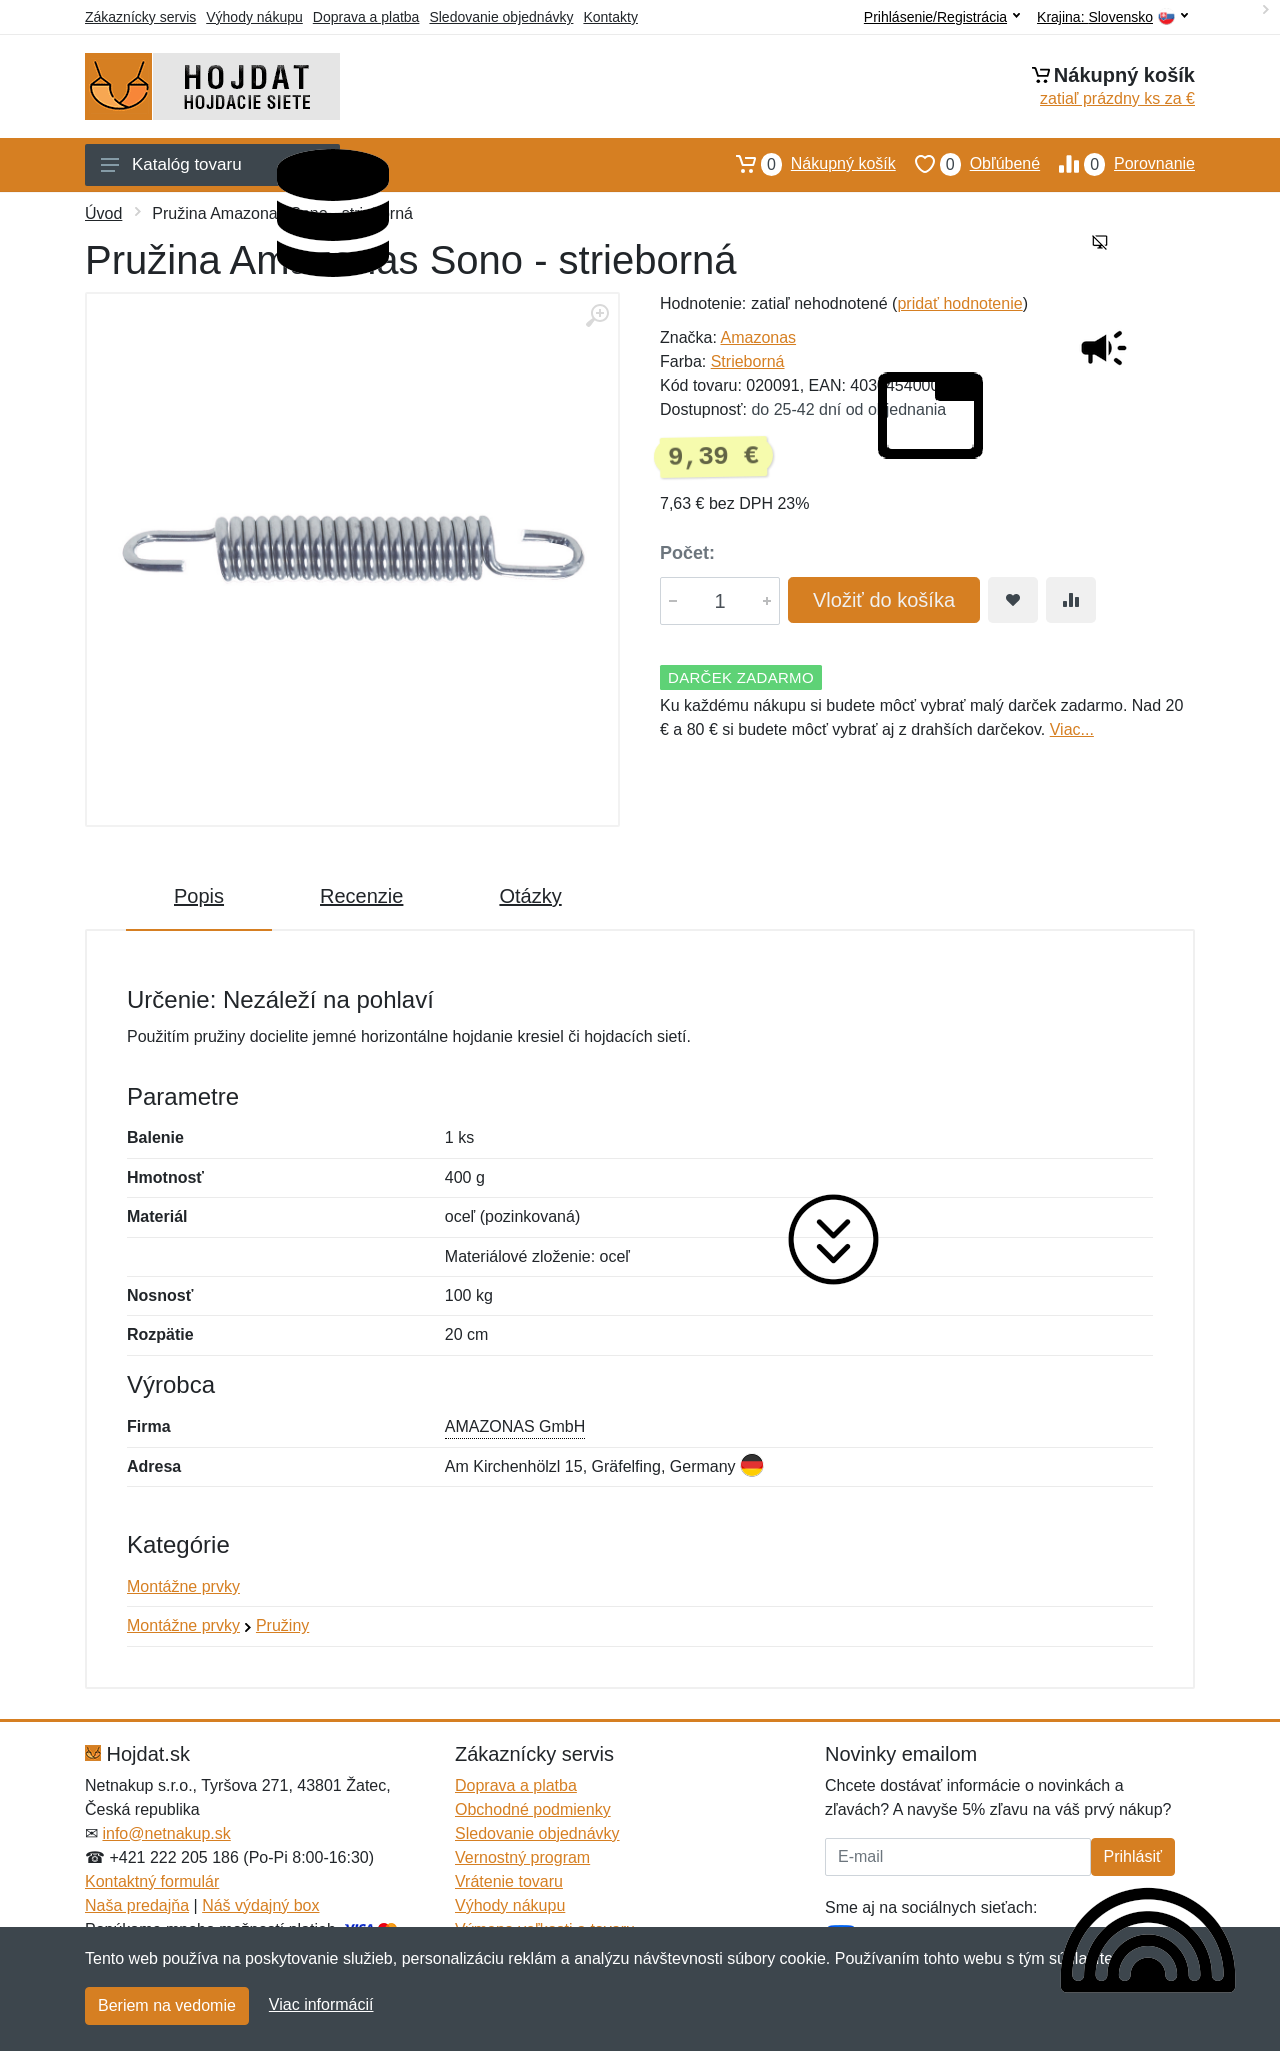  I want to click on desktop access is currently disabled, so click(1100, 242).